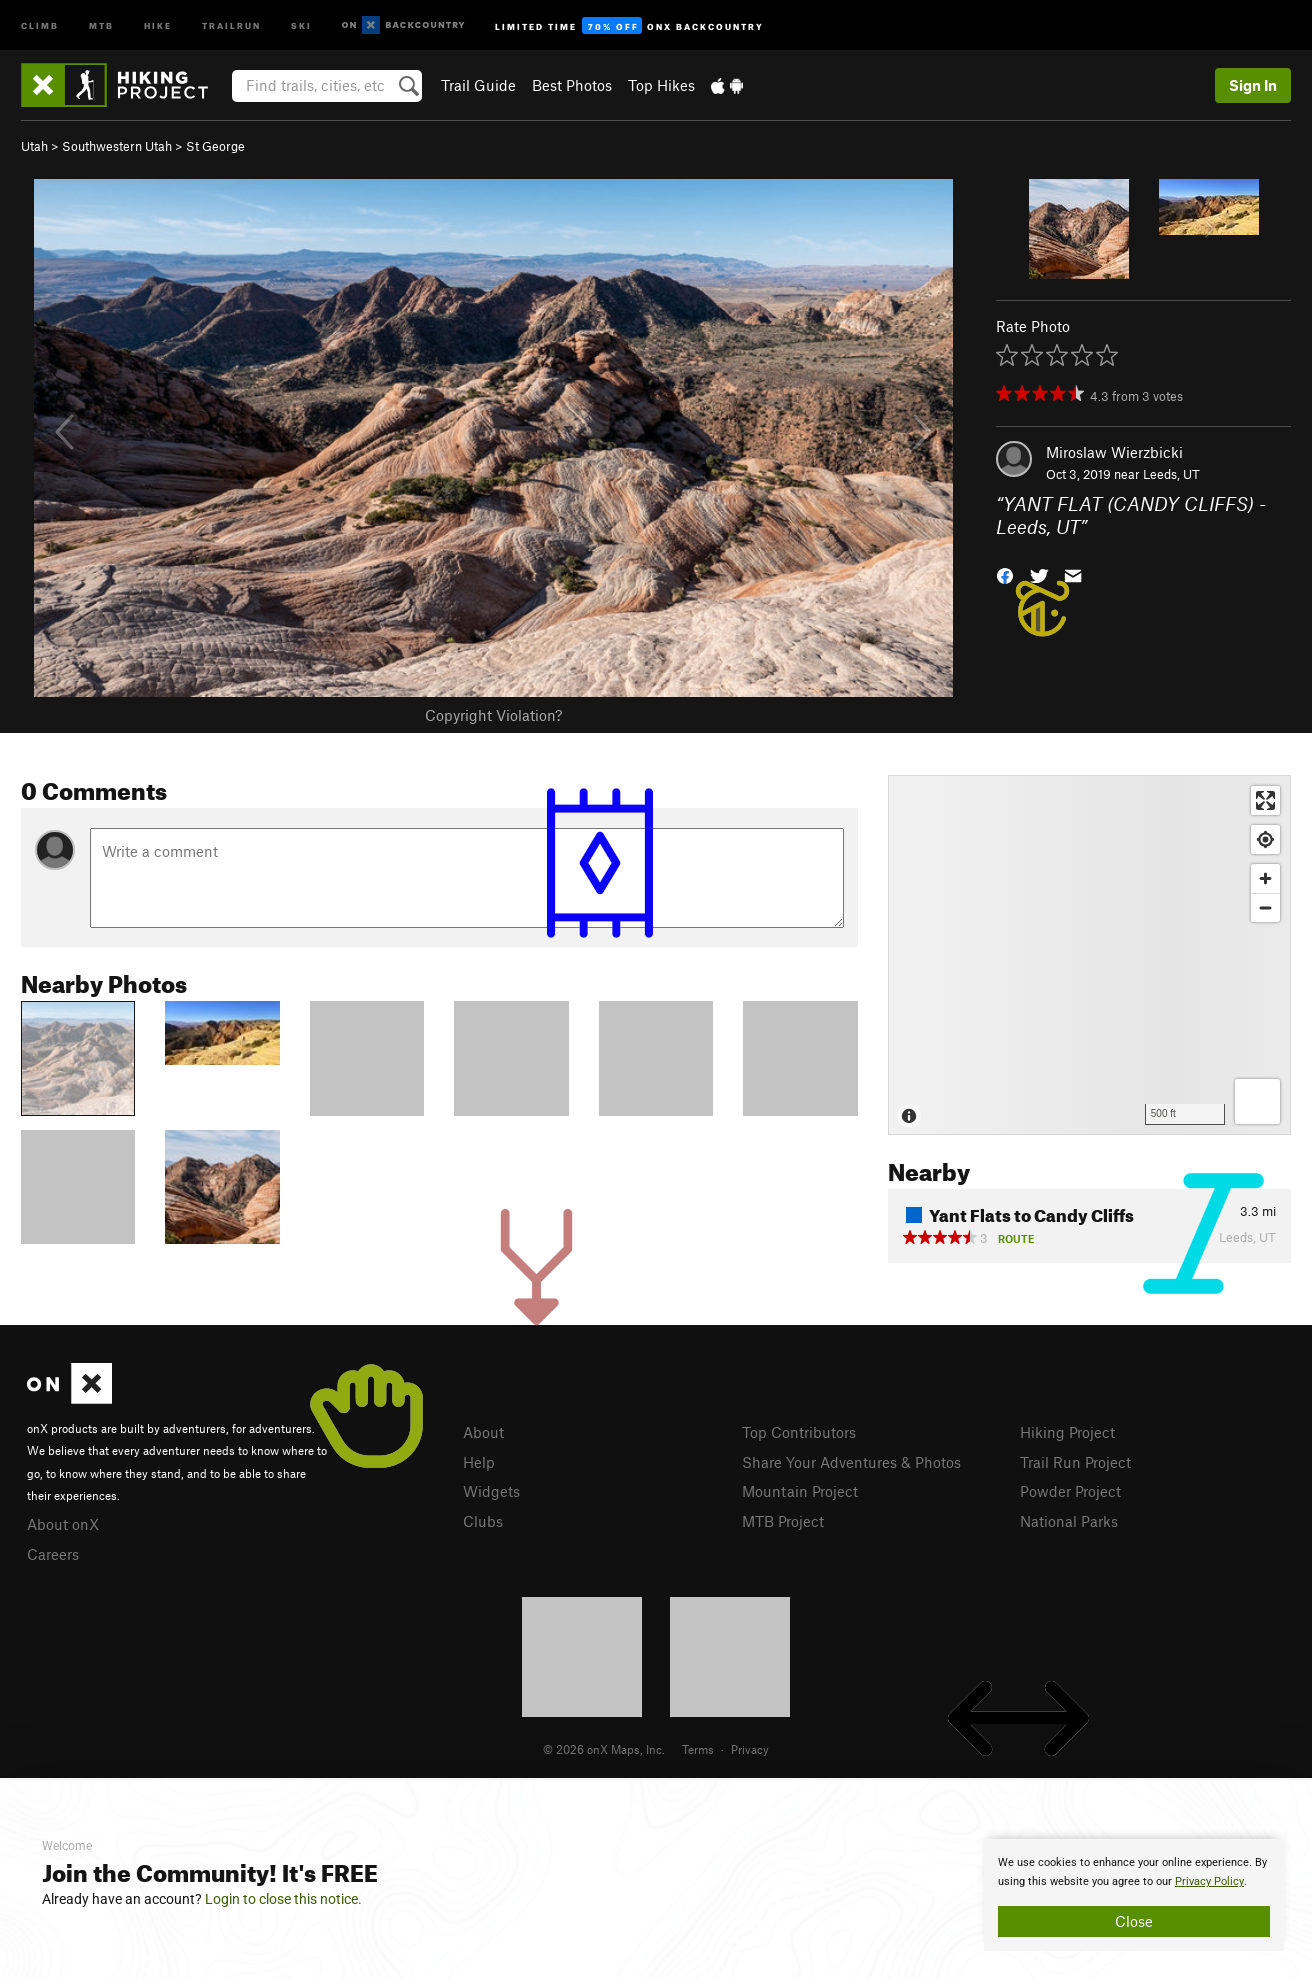  Describe the element at coordinates (600, 863) in the screenshot. I see `view rug or carpet product` at that location.